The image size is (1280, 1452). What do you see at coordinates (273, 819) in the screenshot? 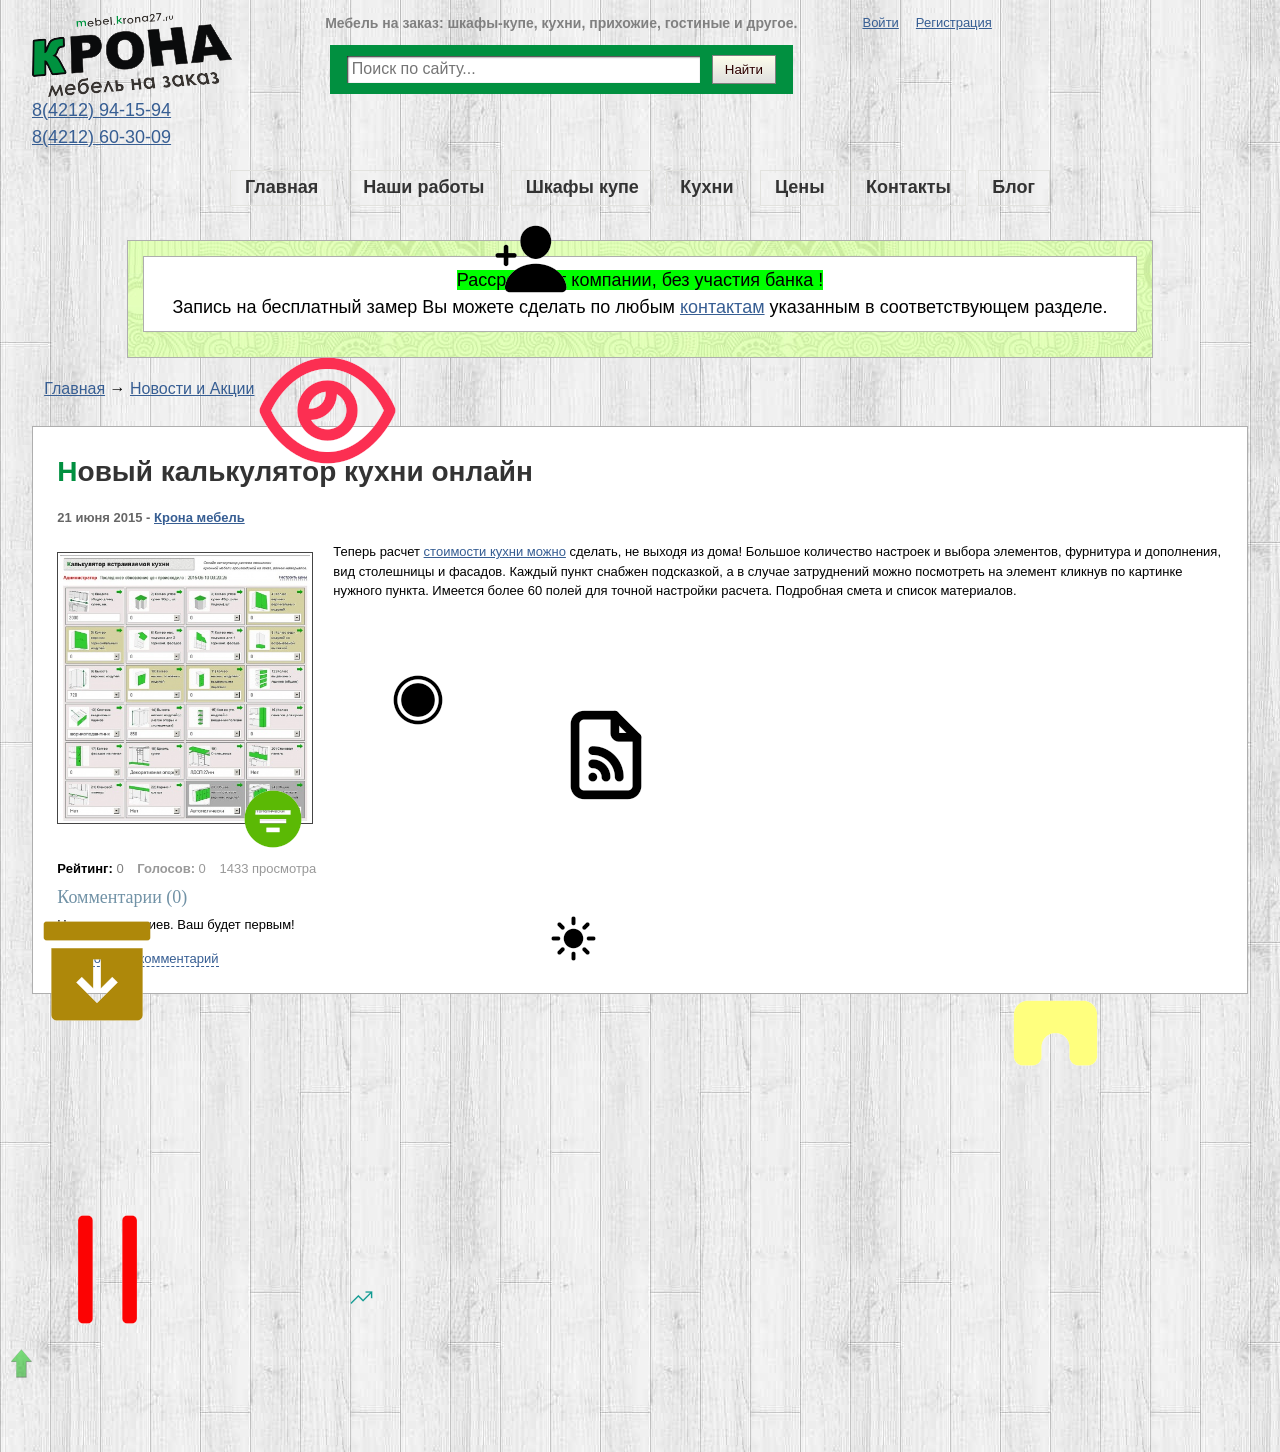
I see `filter or sort content` at bounding box center [273, 819].